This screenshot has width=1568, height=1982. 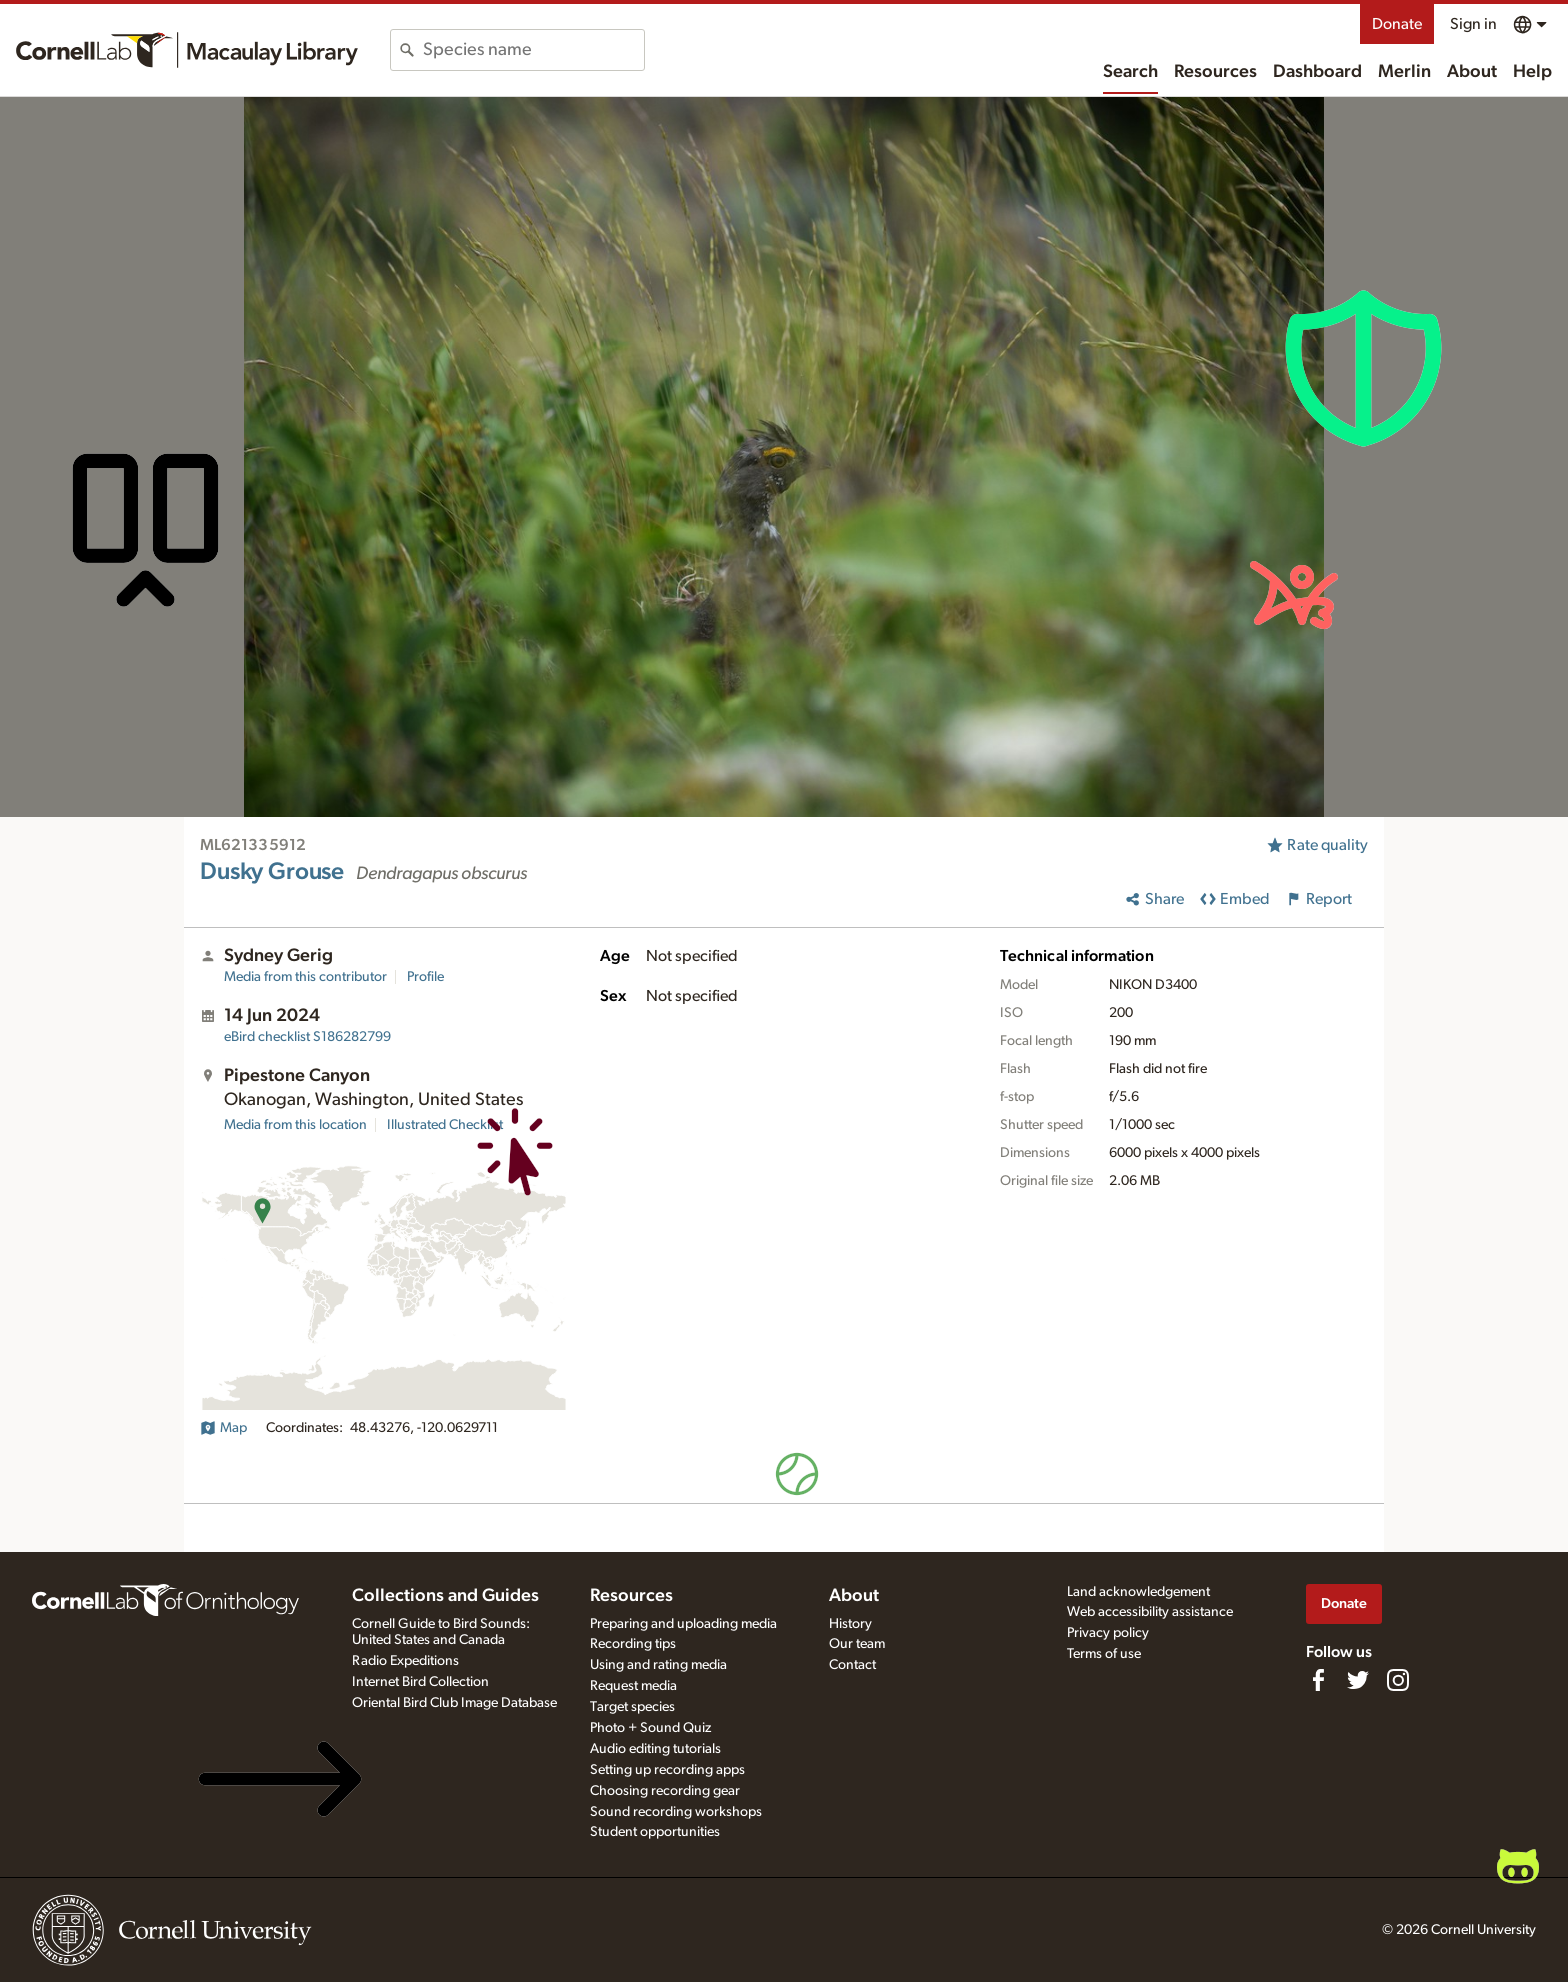 I want to click on click or tap interaction indicator, so click(x=515, y=1152).